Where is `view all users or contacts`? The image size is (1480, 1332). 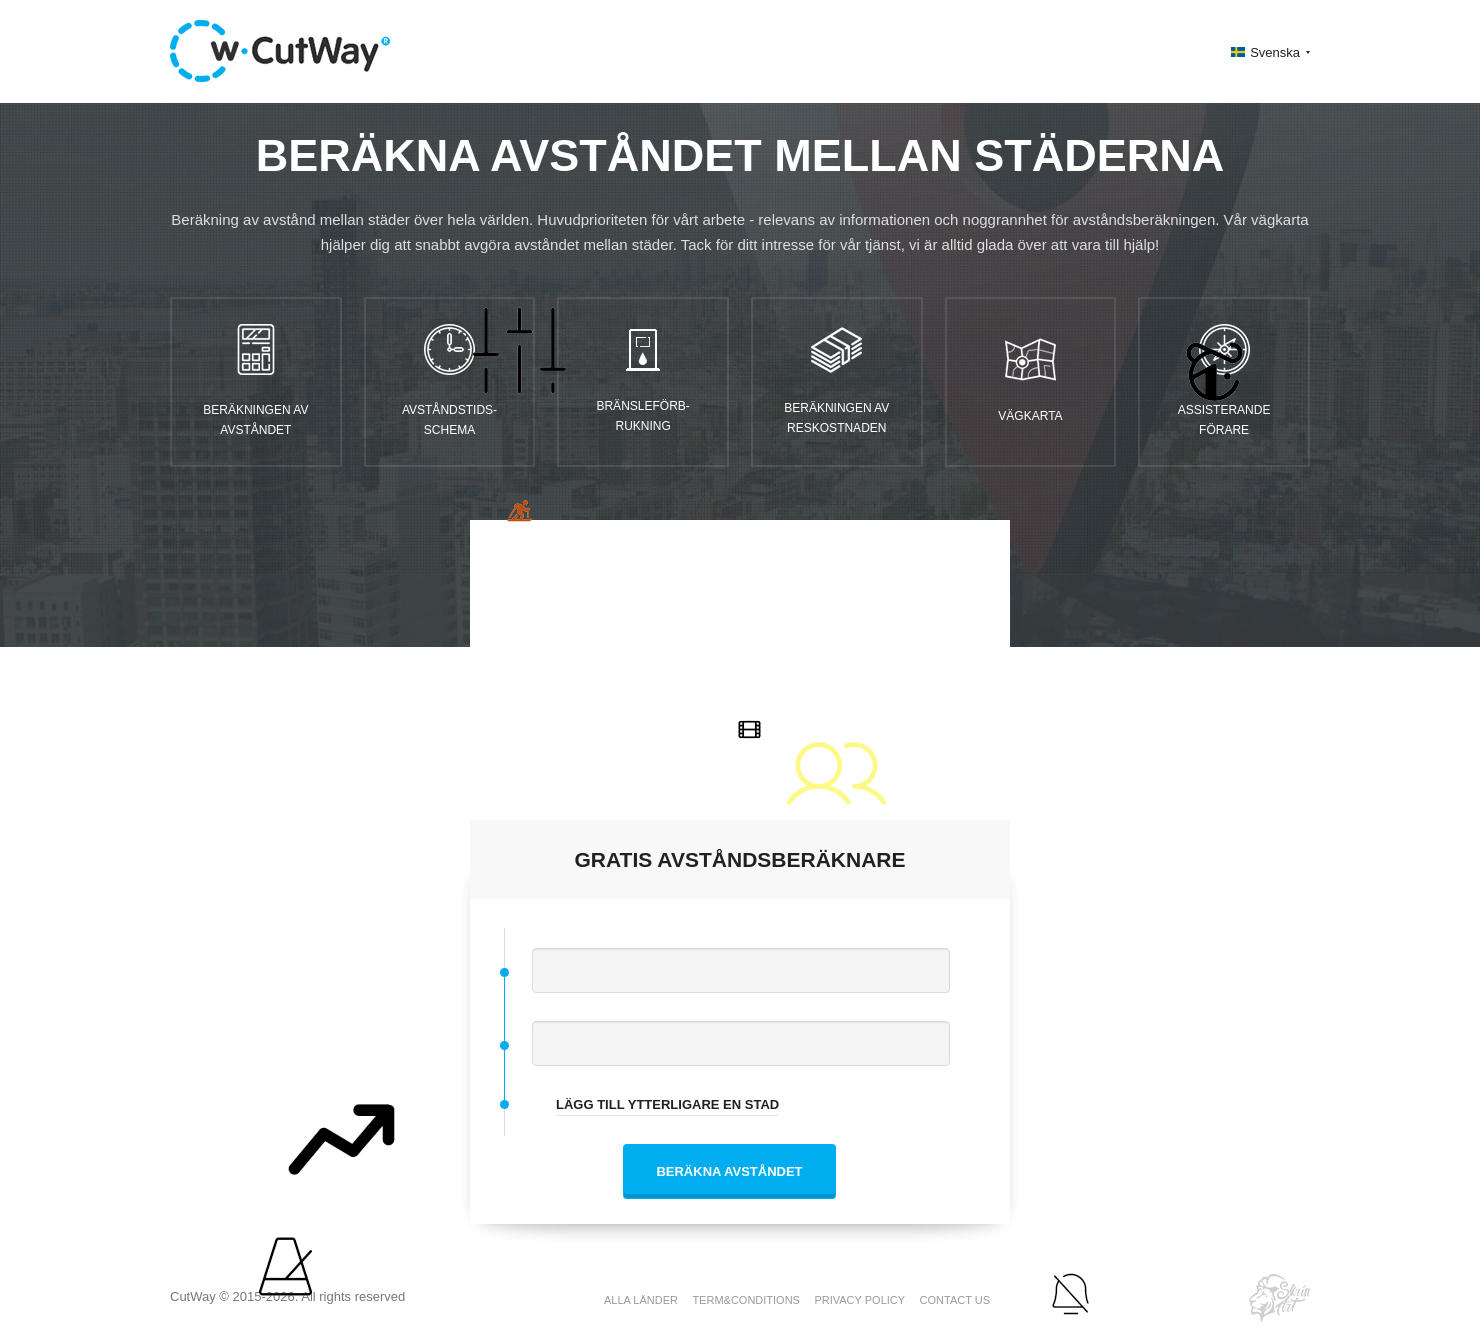 view all users or contacts is located at coordinates (836, 773).